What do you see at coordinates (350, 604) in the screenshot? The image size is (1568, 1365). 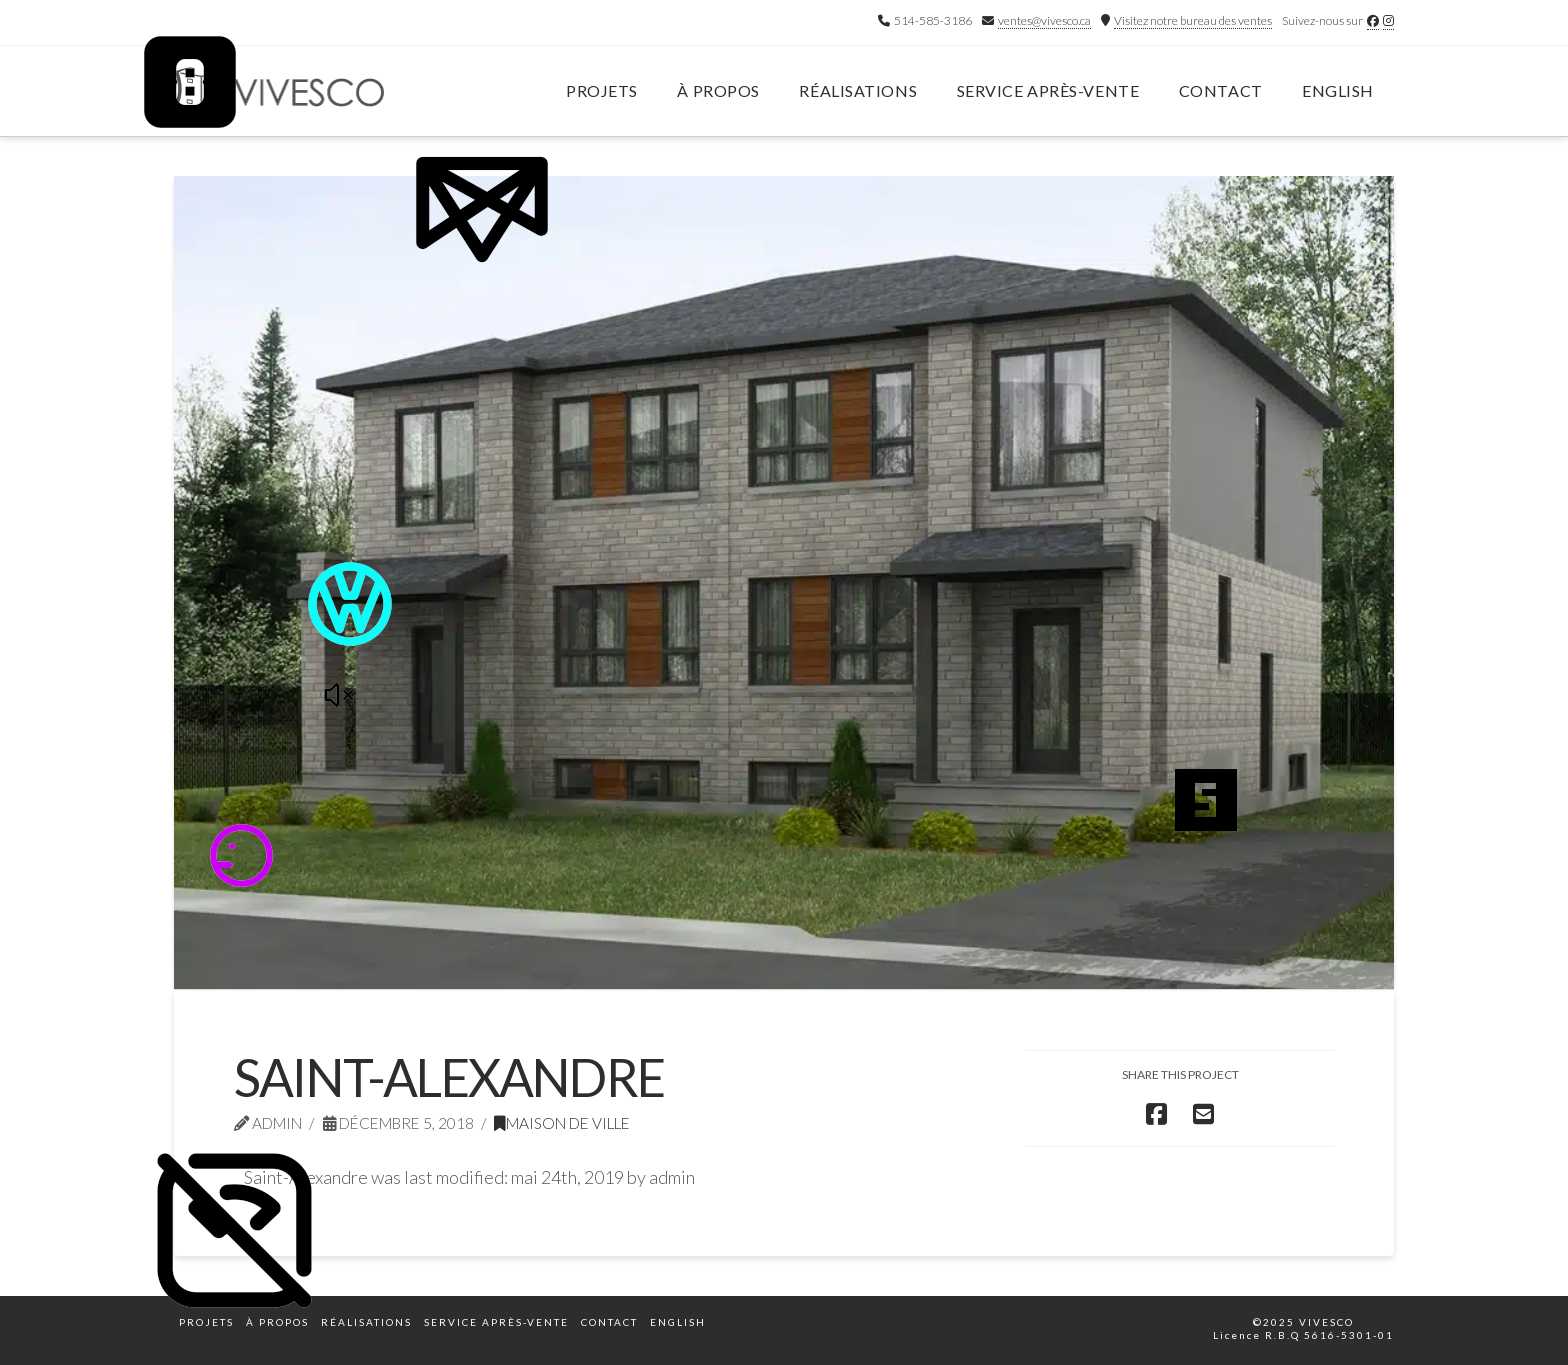 I see `volkswagen brand or vehicle identification` at bounding box center [350, 604].